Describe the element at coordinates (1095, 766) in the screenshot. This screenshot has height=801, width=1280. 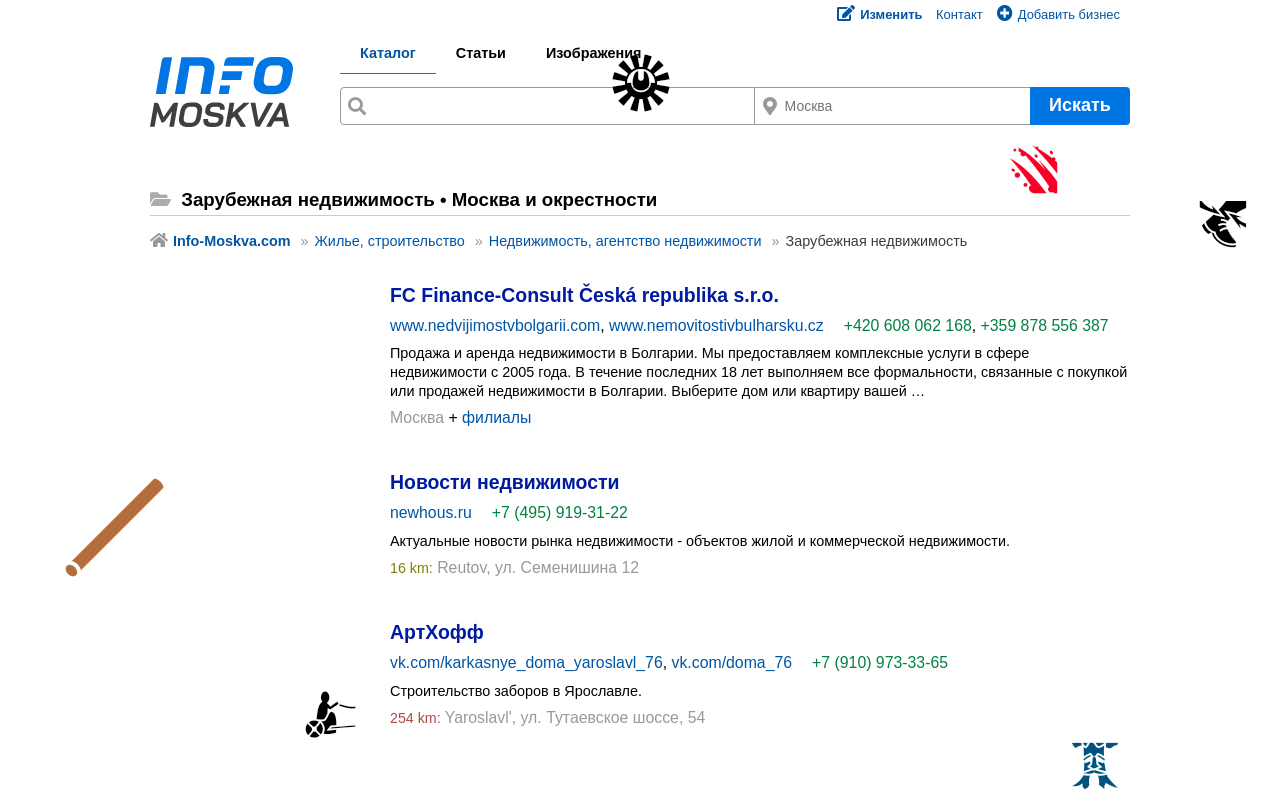
I see `the deku tree character from the legend of zelda series` at that location.